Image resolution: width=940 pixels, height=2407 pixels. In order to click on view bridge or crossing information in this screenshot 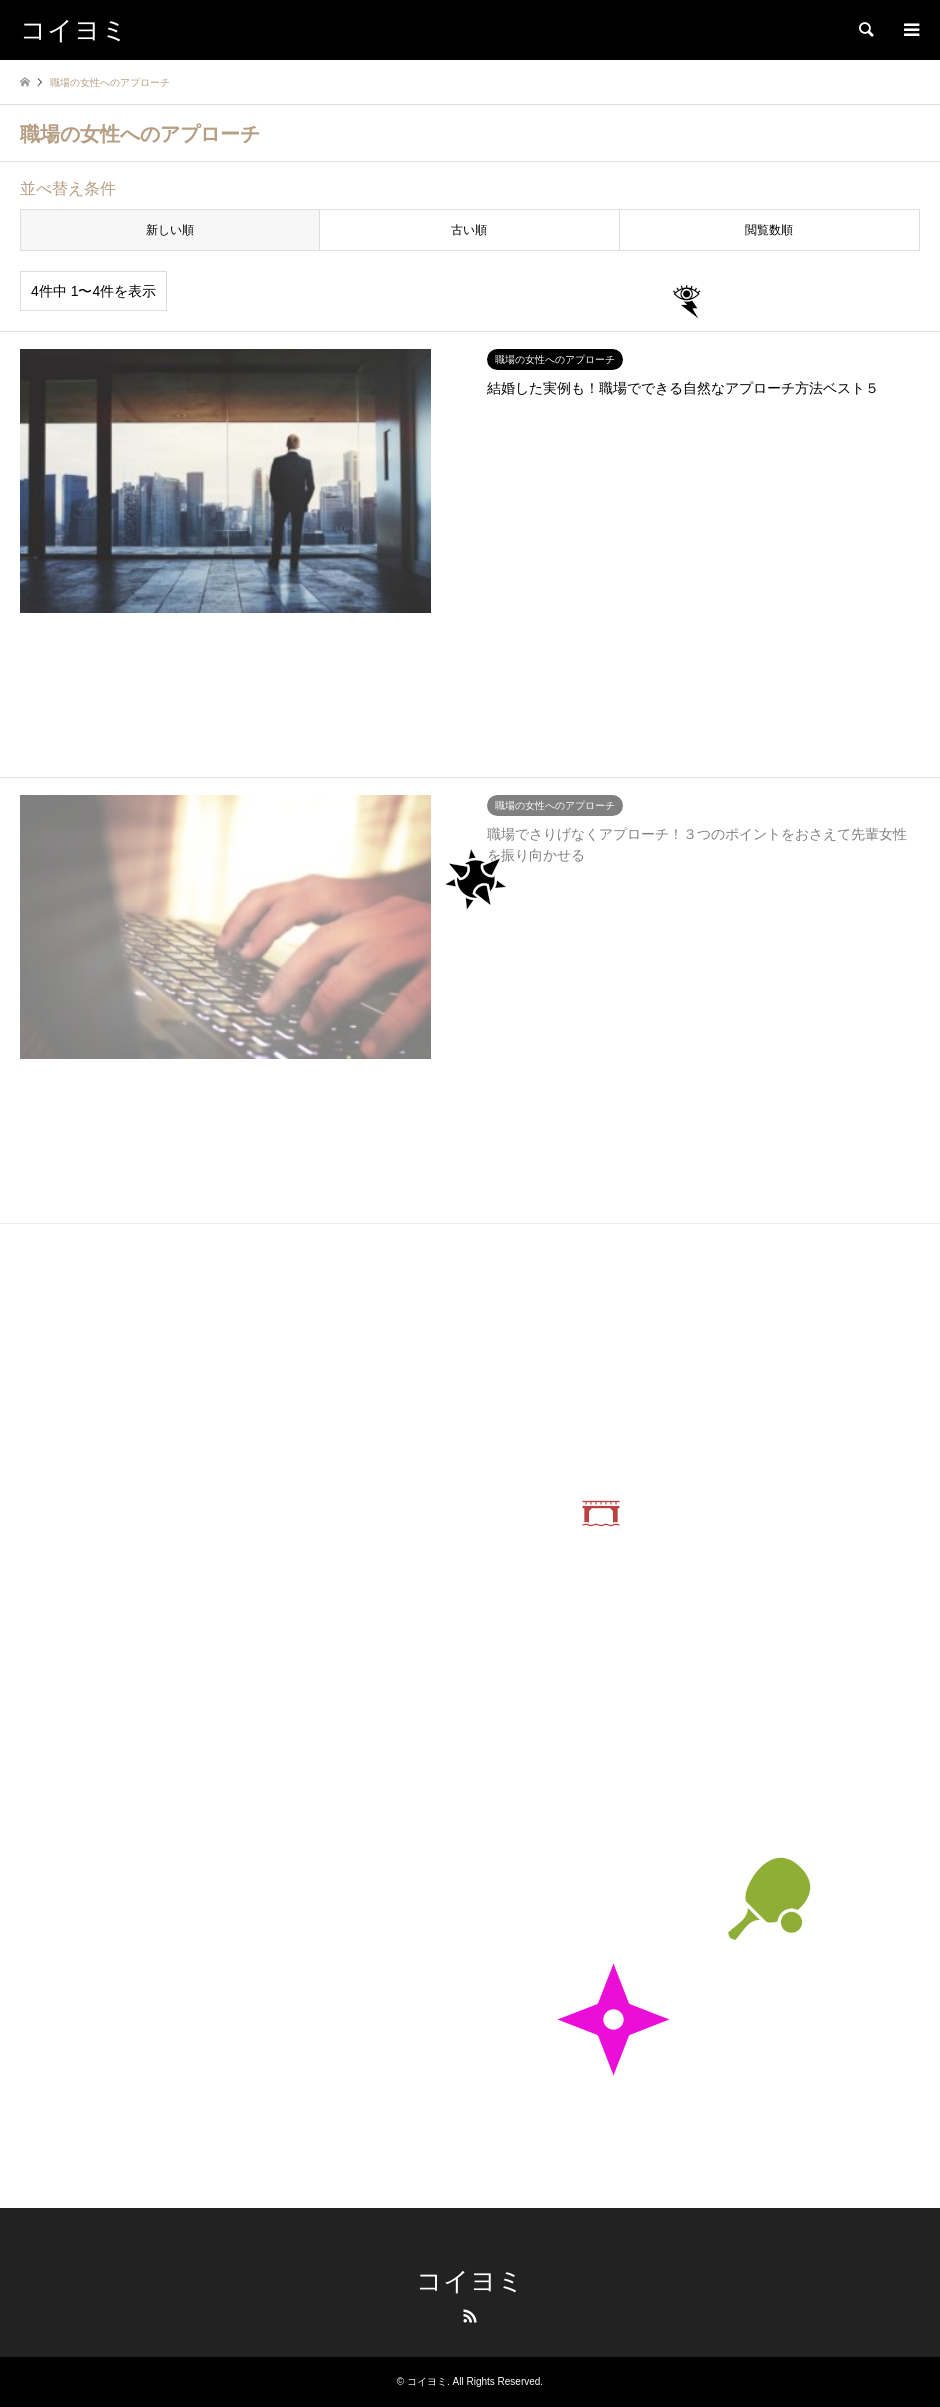, I will do `click(601, 1509)`.